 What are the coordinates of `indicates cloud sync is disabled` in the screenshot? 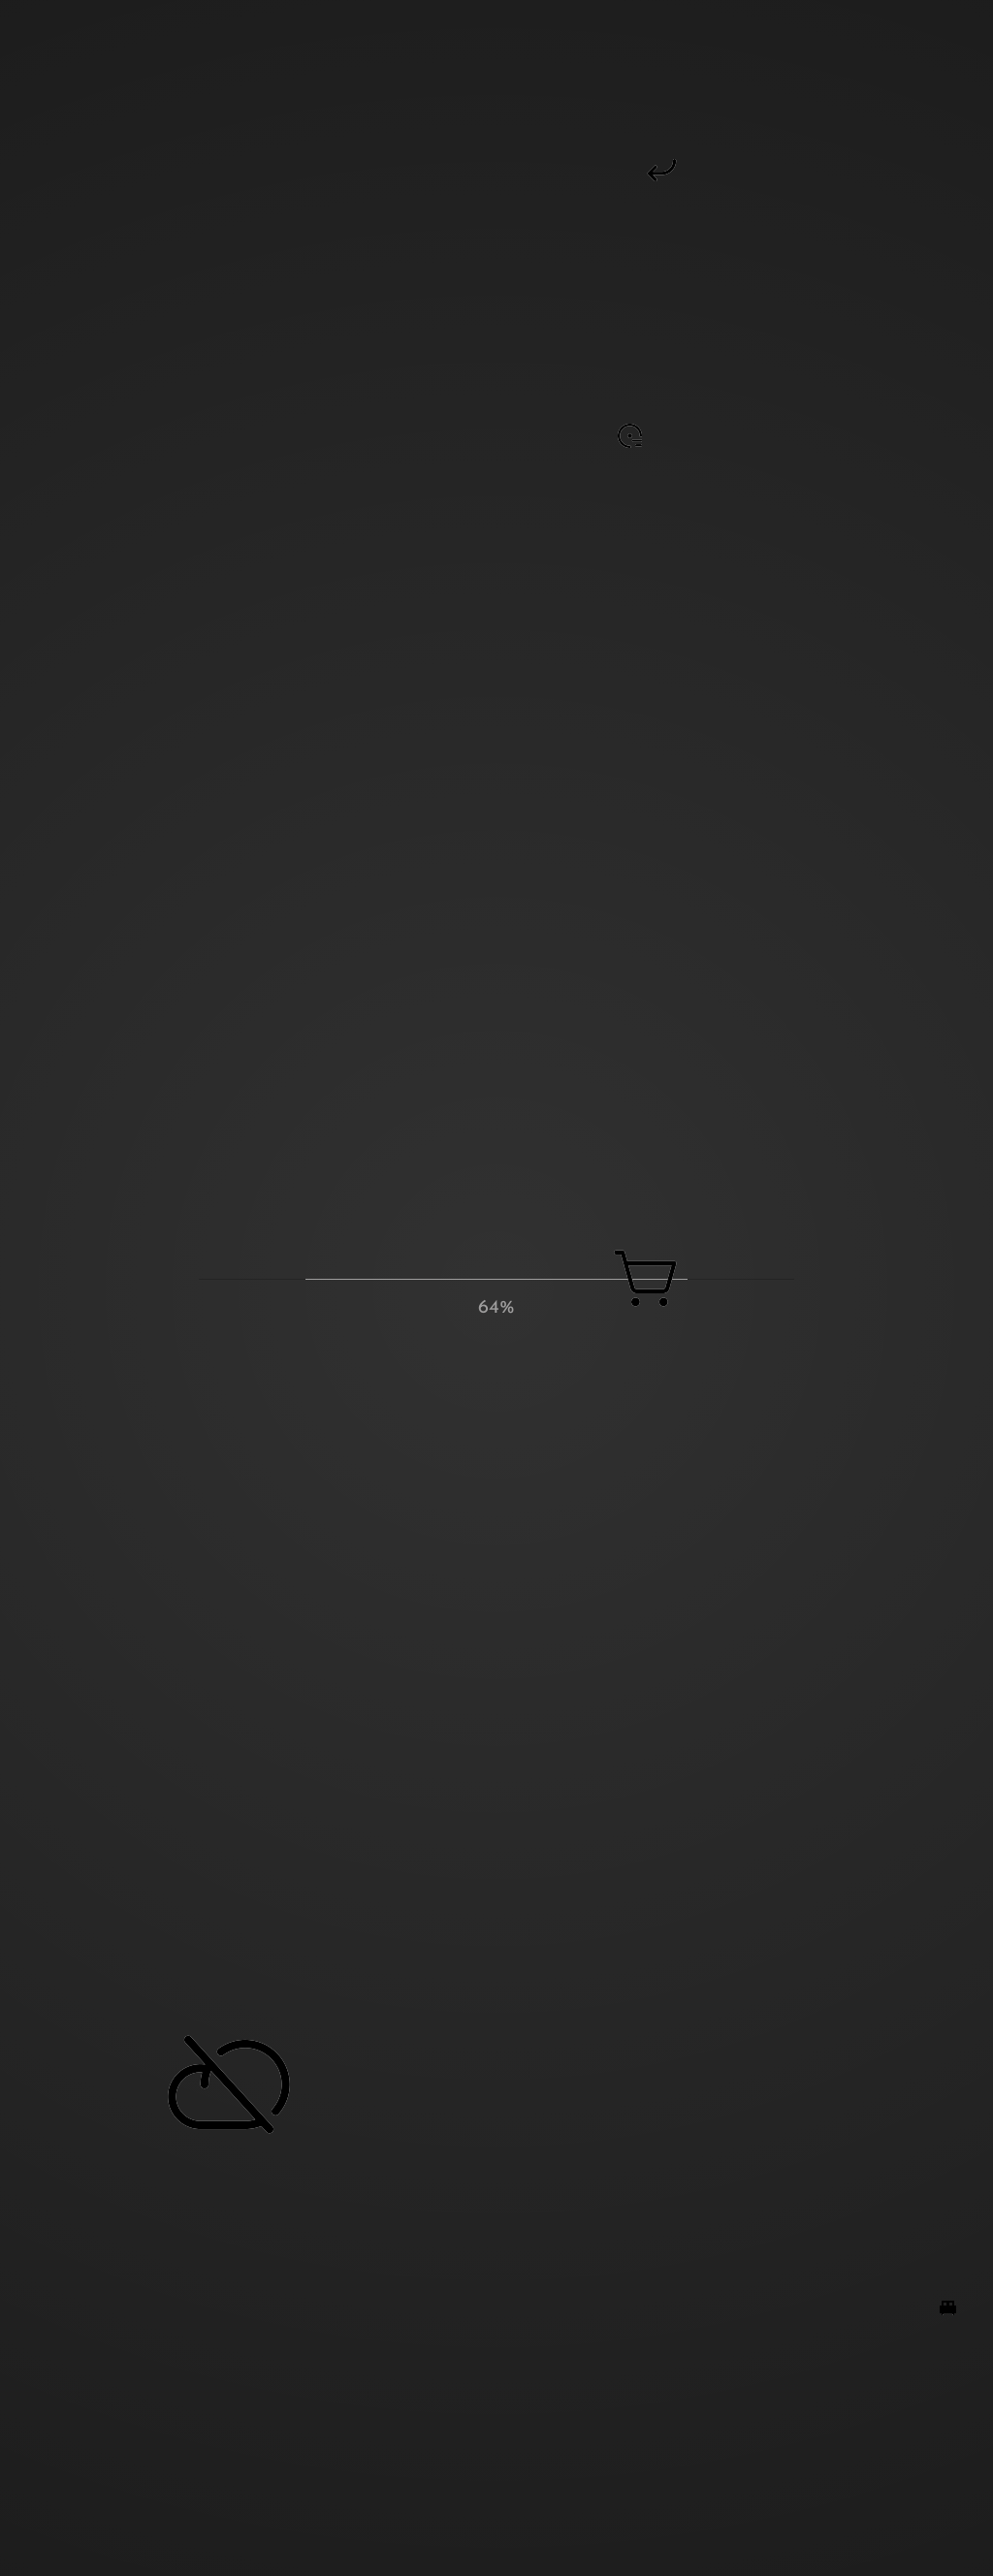 It's located at (229, 2084).